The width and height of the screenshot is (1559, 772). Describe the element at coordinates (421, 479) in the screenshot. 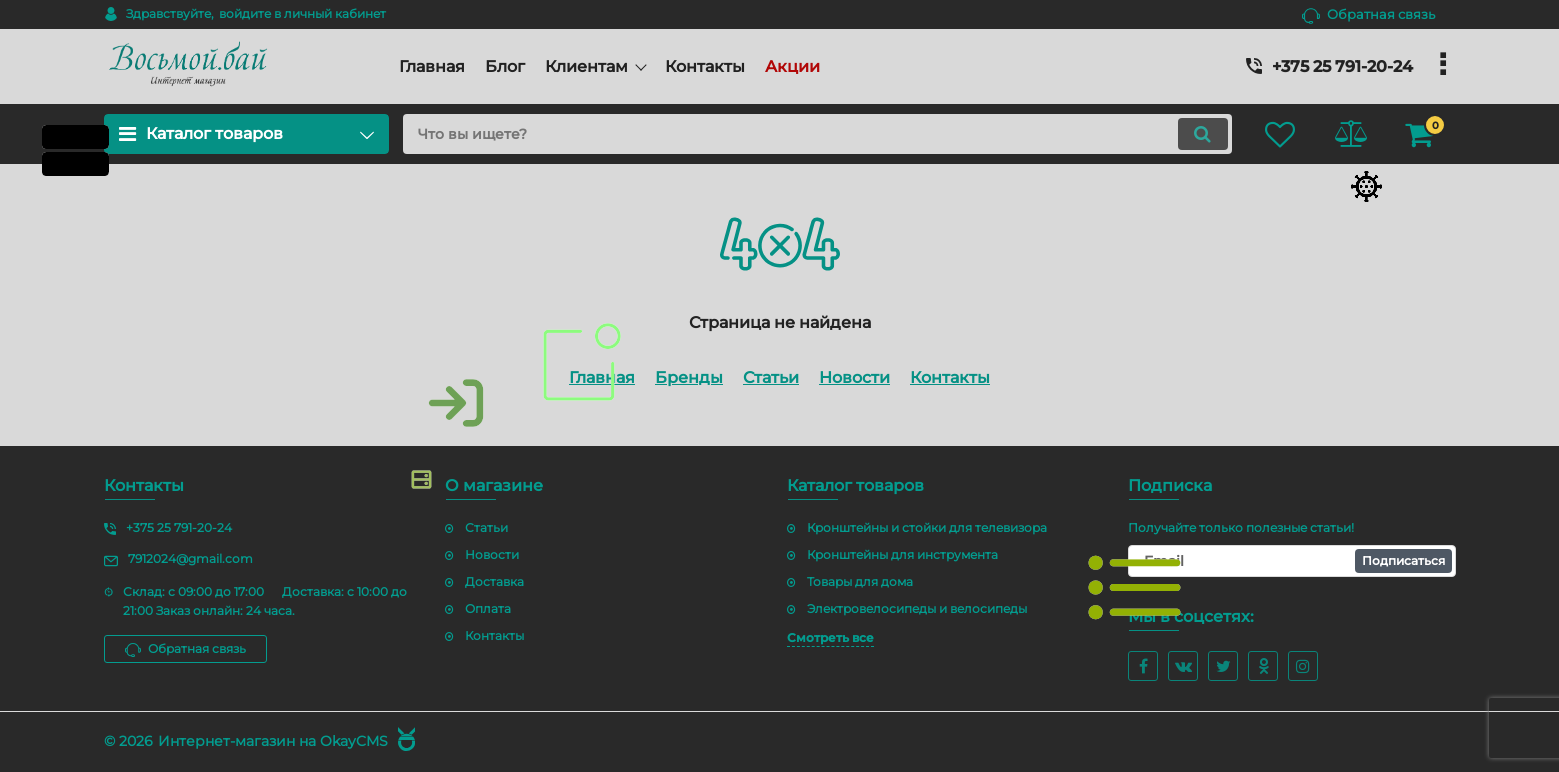

I see `access storage drives or disk management` at that location.